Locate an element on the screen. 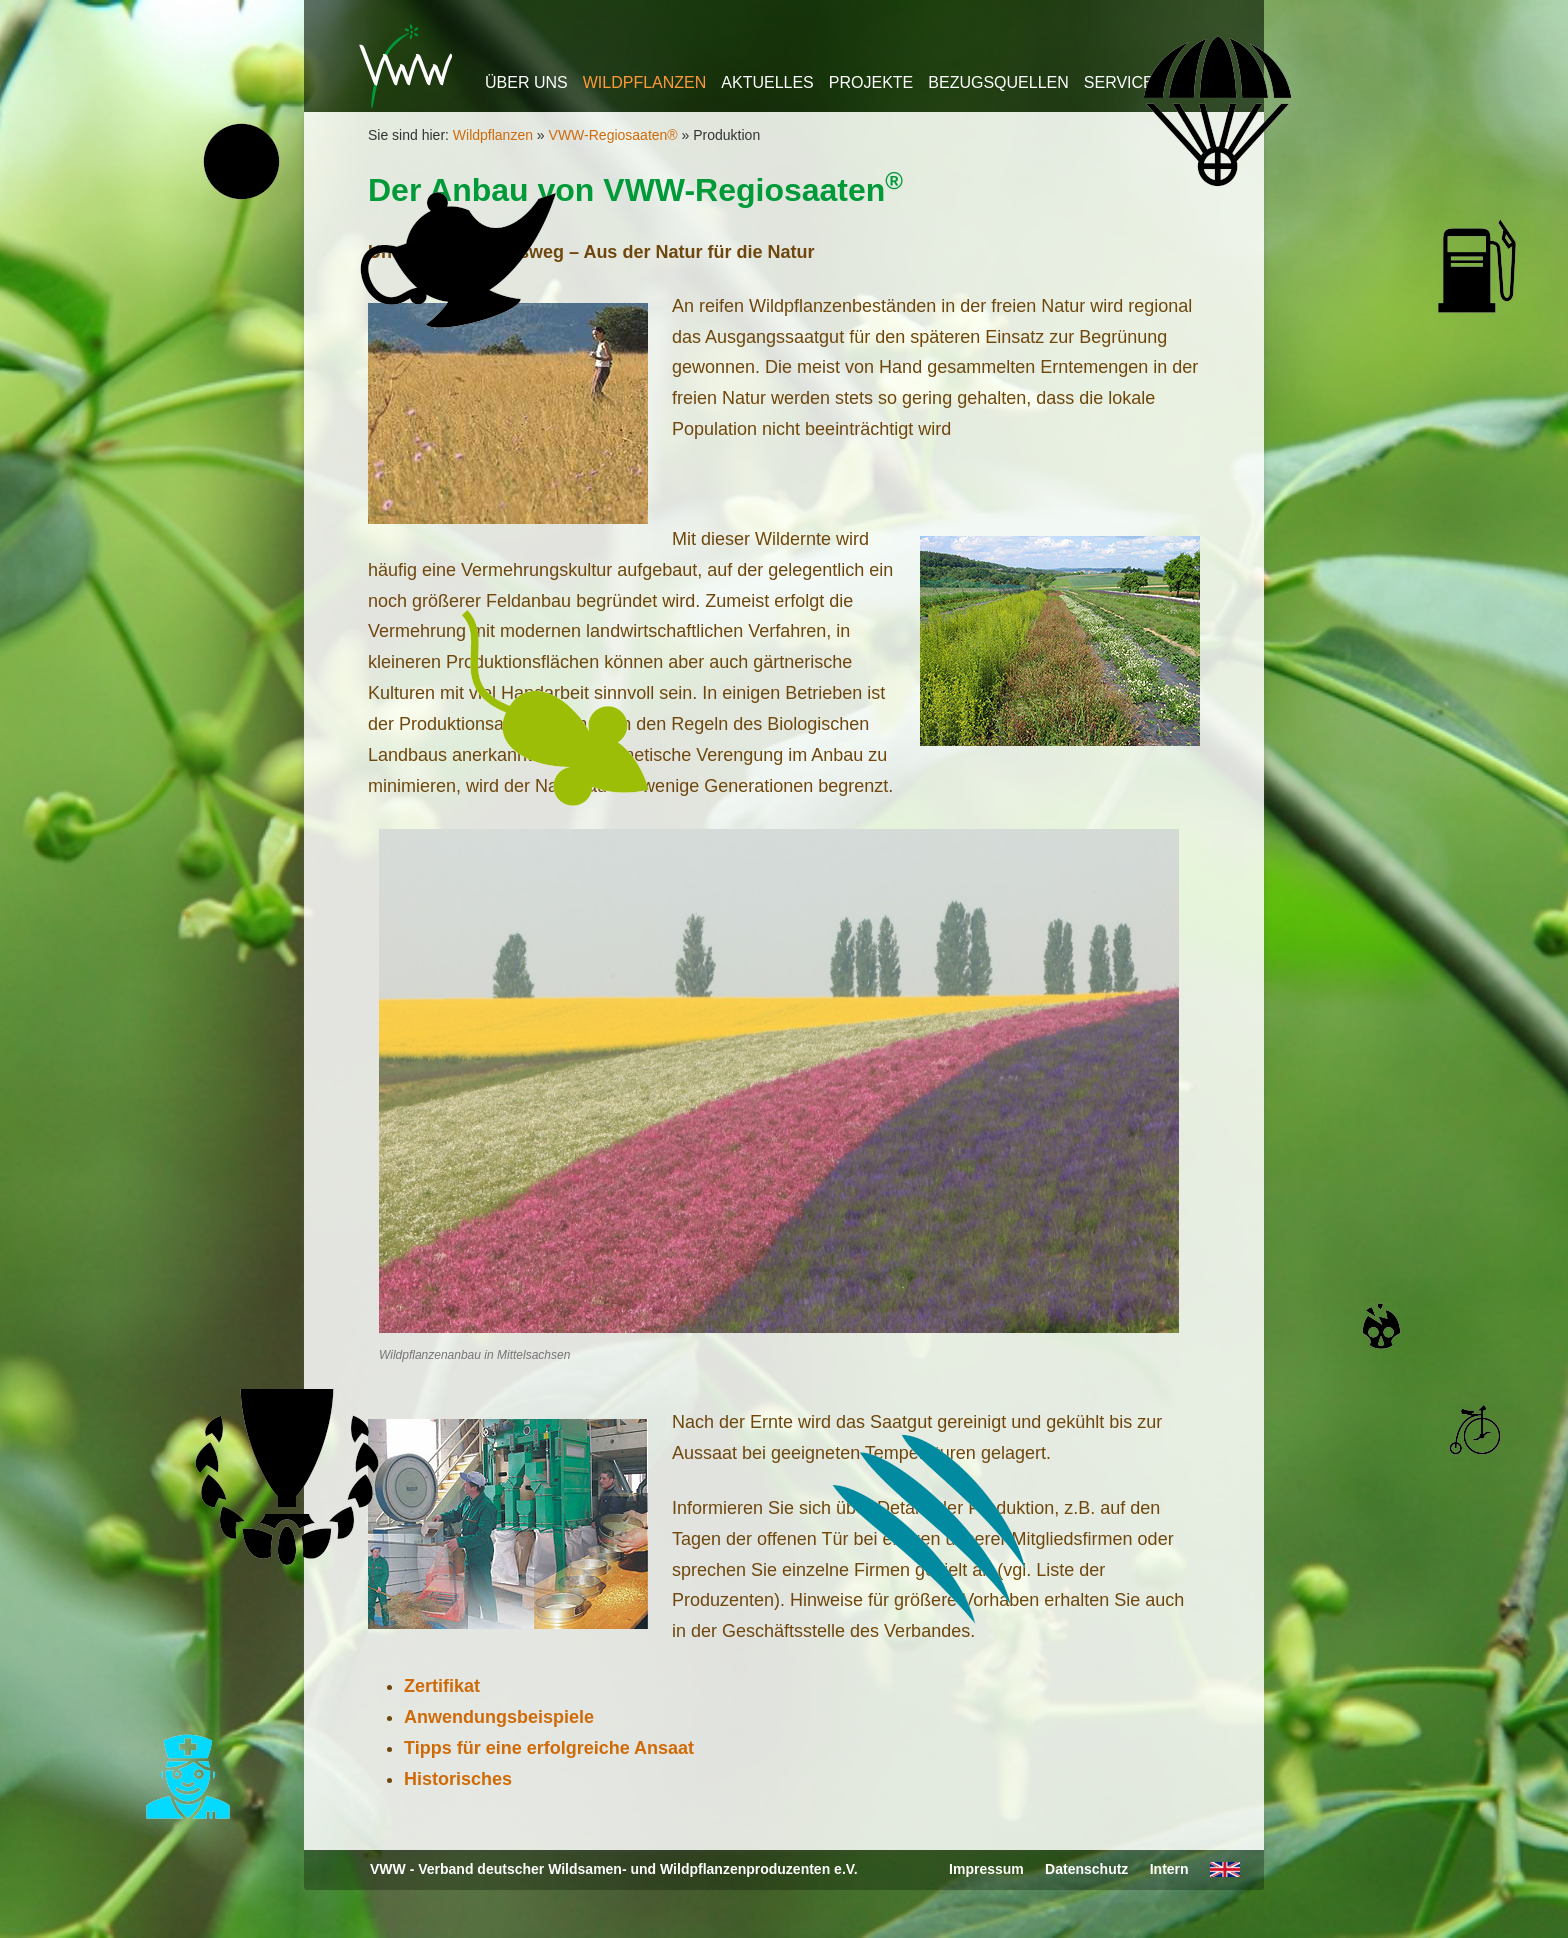 This screenshot has width=1568, height=1938. airdrop or delivery incoming is located at coordinates (1217, 111).